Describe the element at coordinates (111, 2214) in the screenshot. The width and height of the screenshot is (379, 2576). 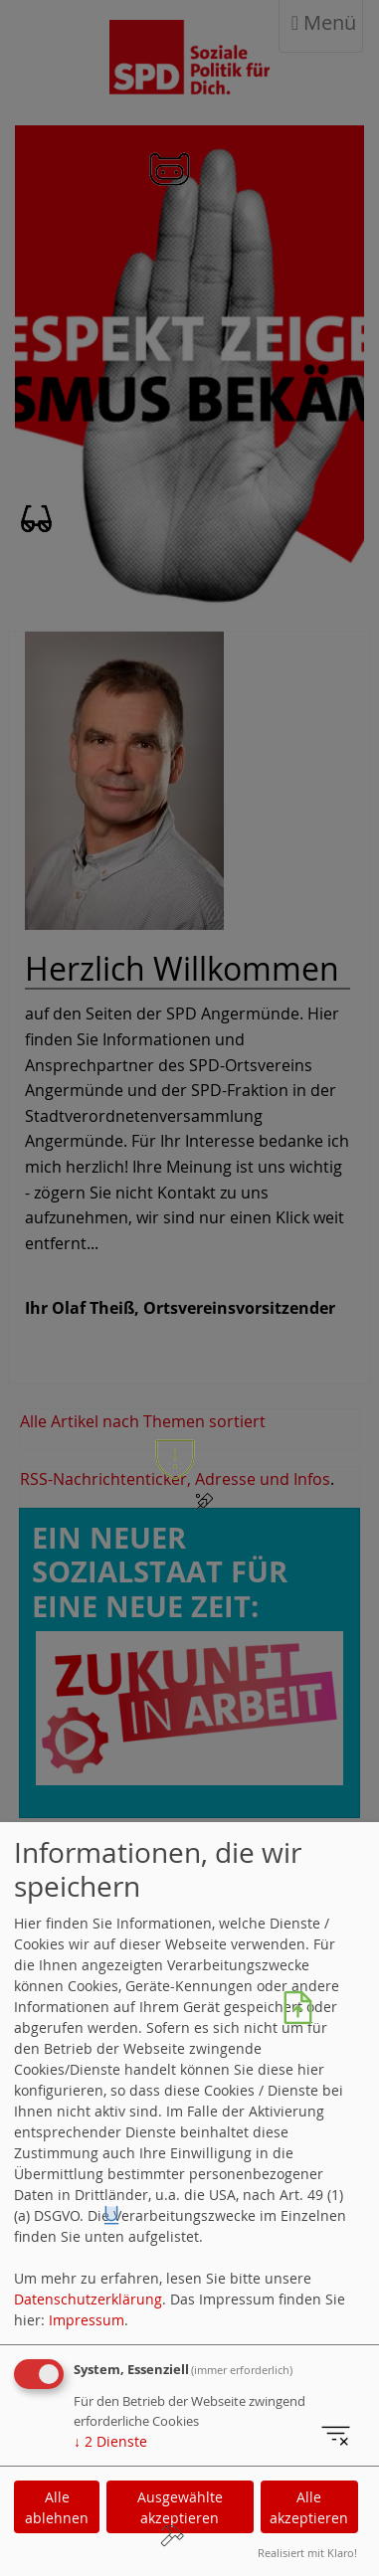
I see `apply underline formatting to selected text` at that location.